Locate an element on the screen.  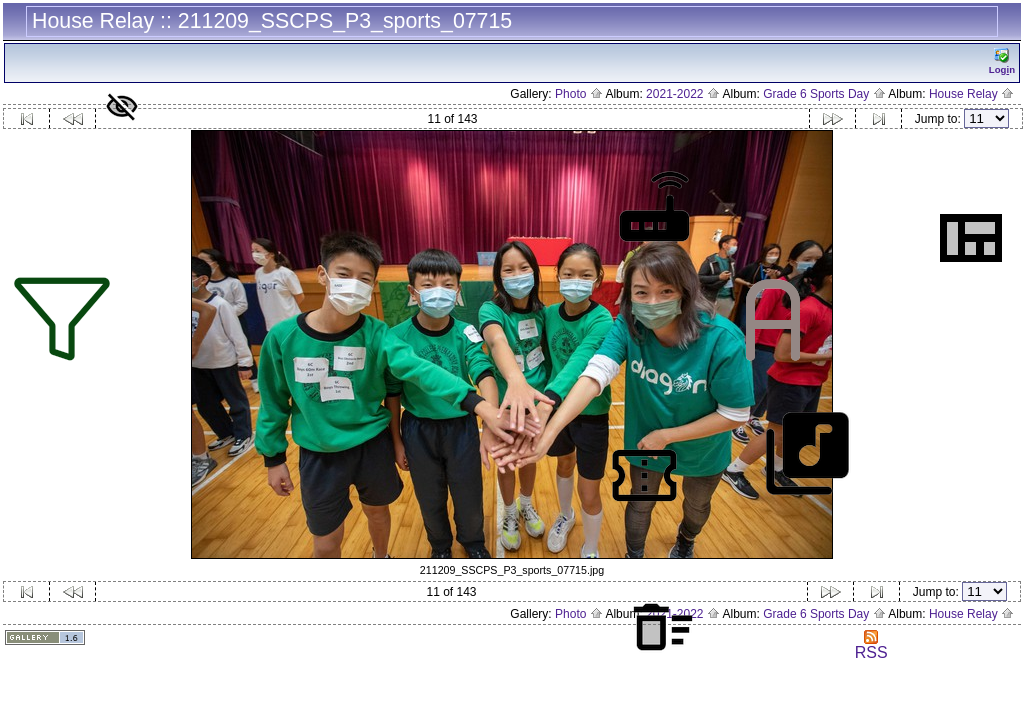
filter or sort content is located at coordinates (62, 319).